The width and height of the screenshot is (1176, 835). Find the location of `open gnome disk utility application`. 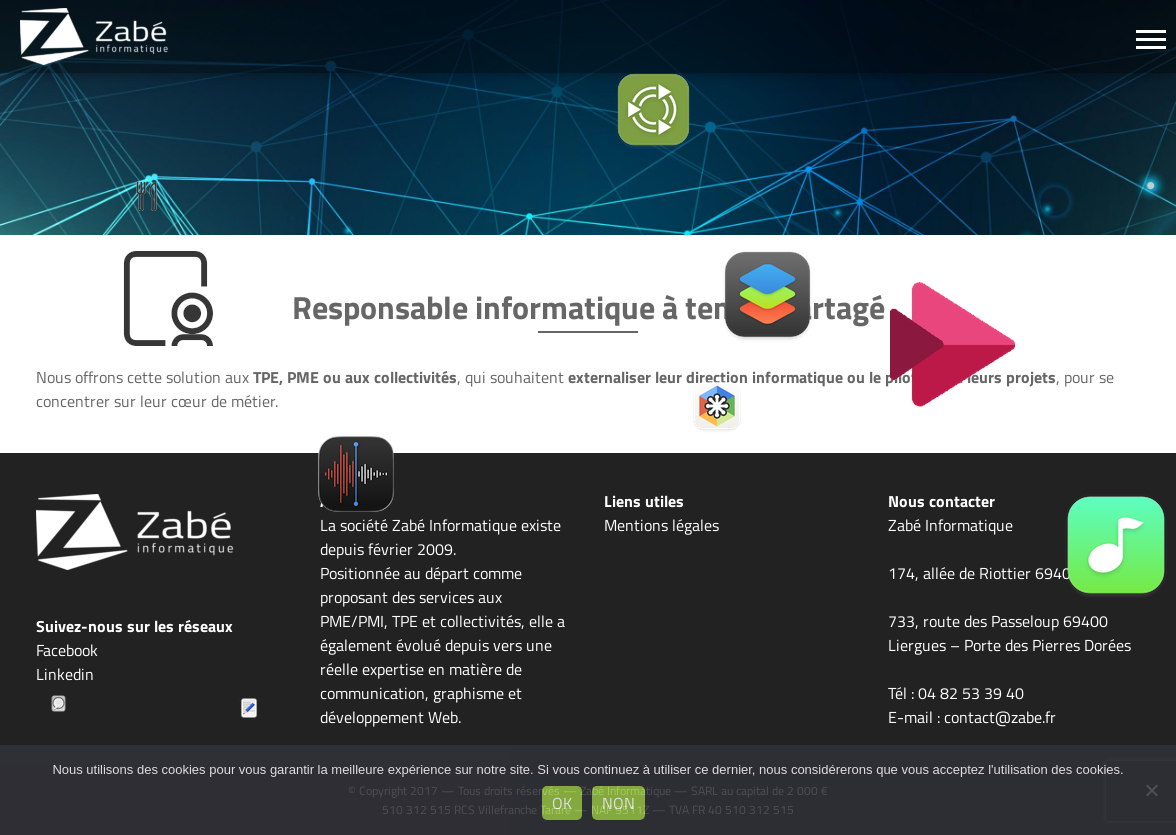

open gnome disk utility application is located at coordinates (58, 703).